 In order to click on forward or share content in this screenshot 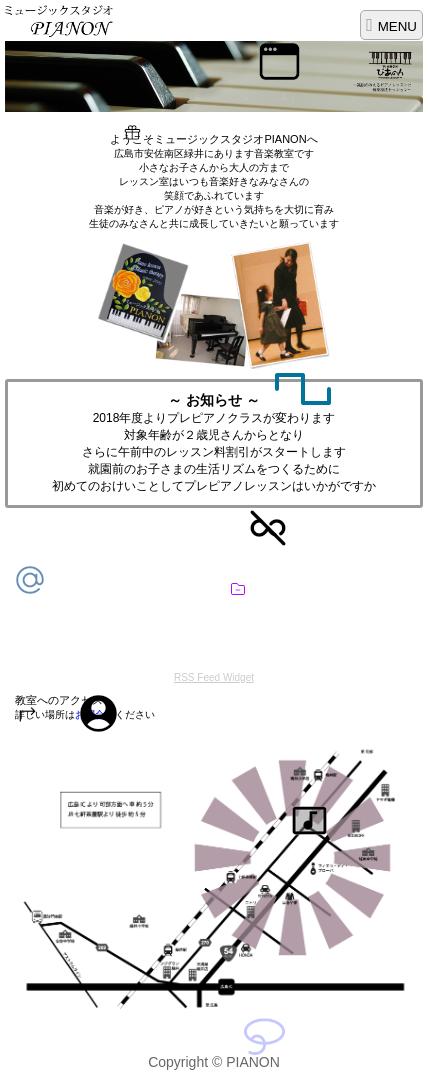, I will do `click(27, 714)`.